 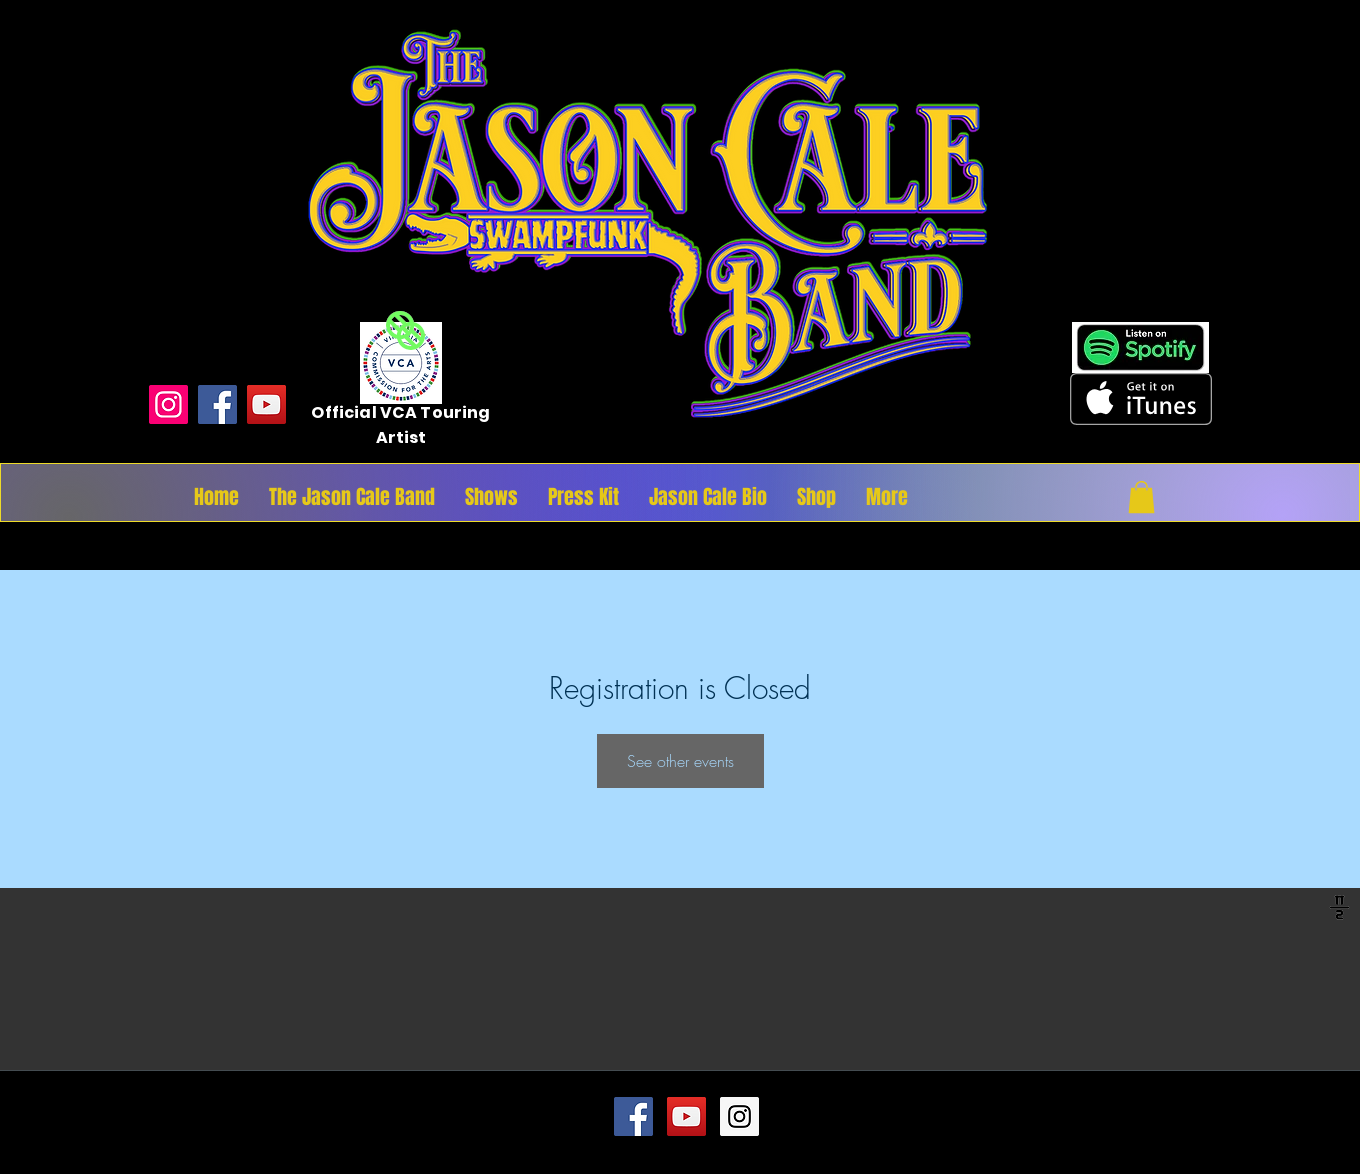 I want to click on represents the mathematical constant π/2 (pi divided by 2), so click(x=1339, y=907).